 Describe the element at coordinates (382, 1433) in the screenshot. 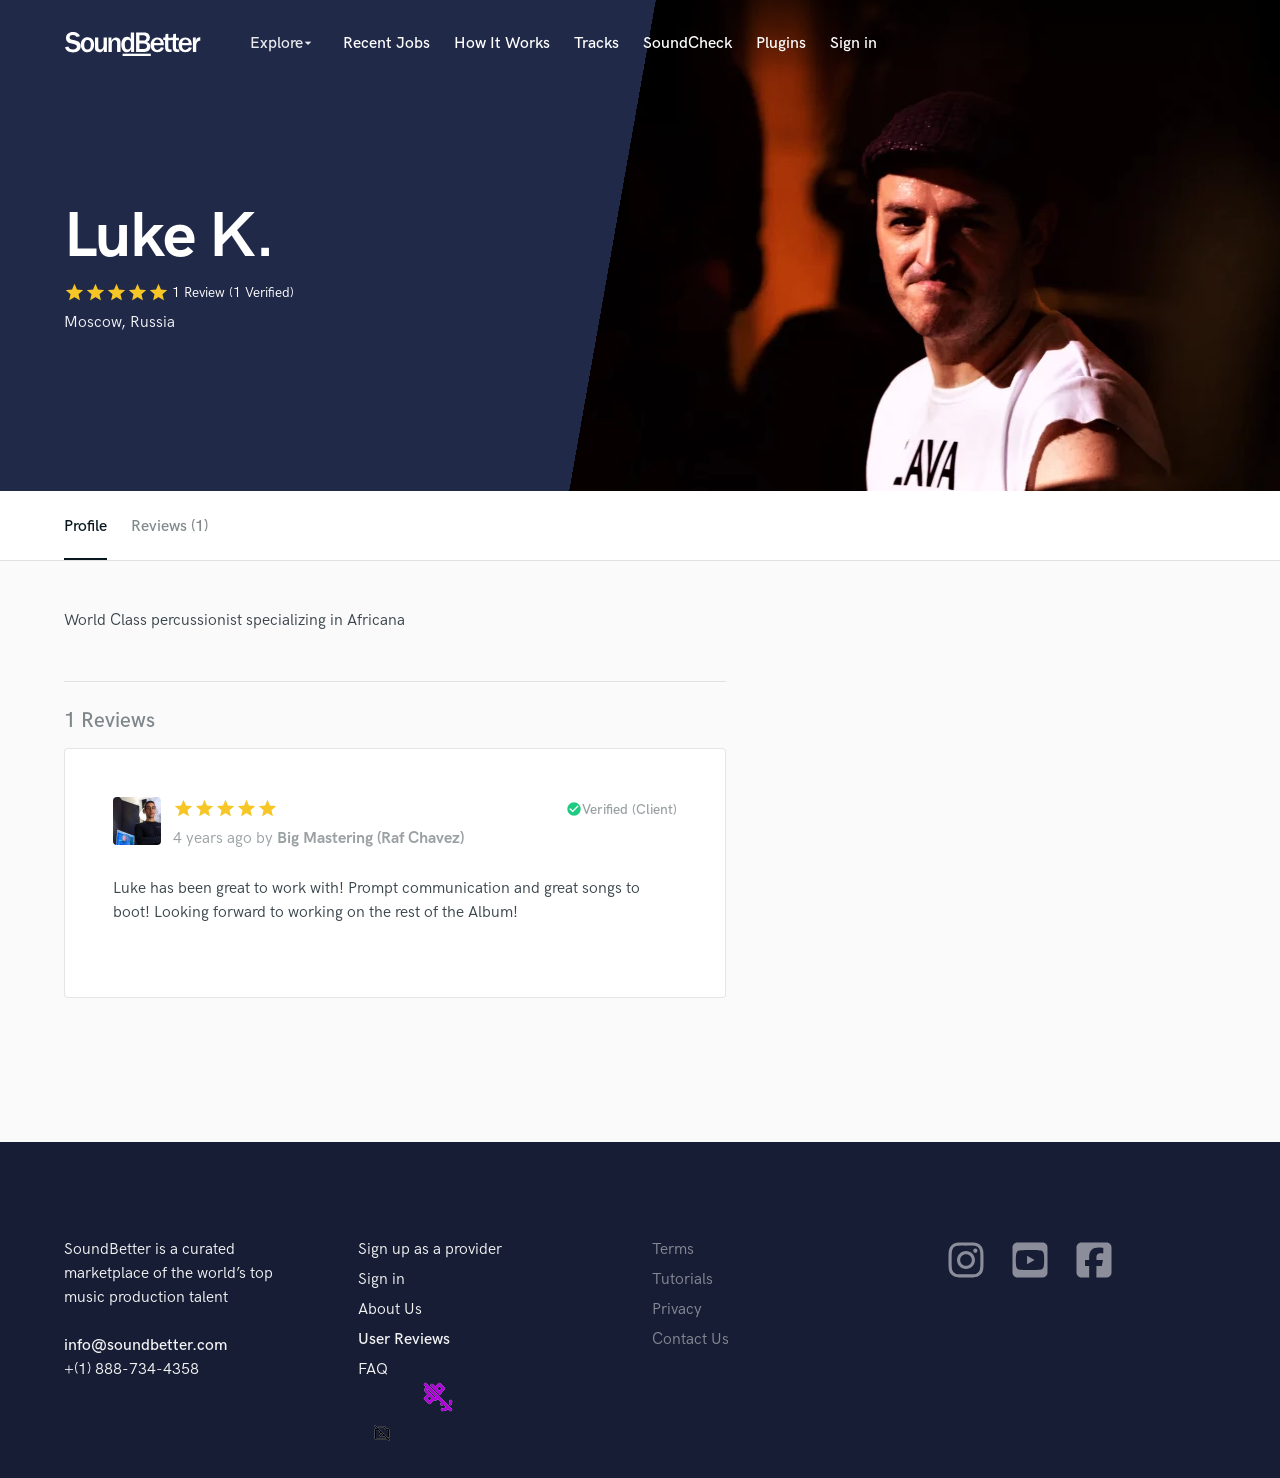

I see `camera is disabled or turned off` at that location.